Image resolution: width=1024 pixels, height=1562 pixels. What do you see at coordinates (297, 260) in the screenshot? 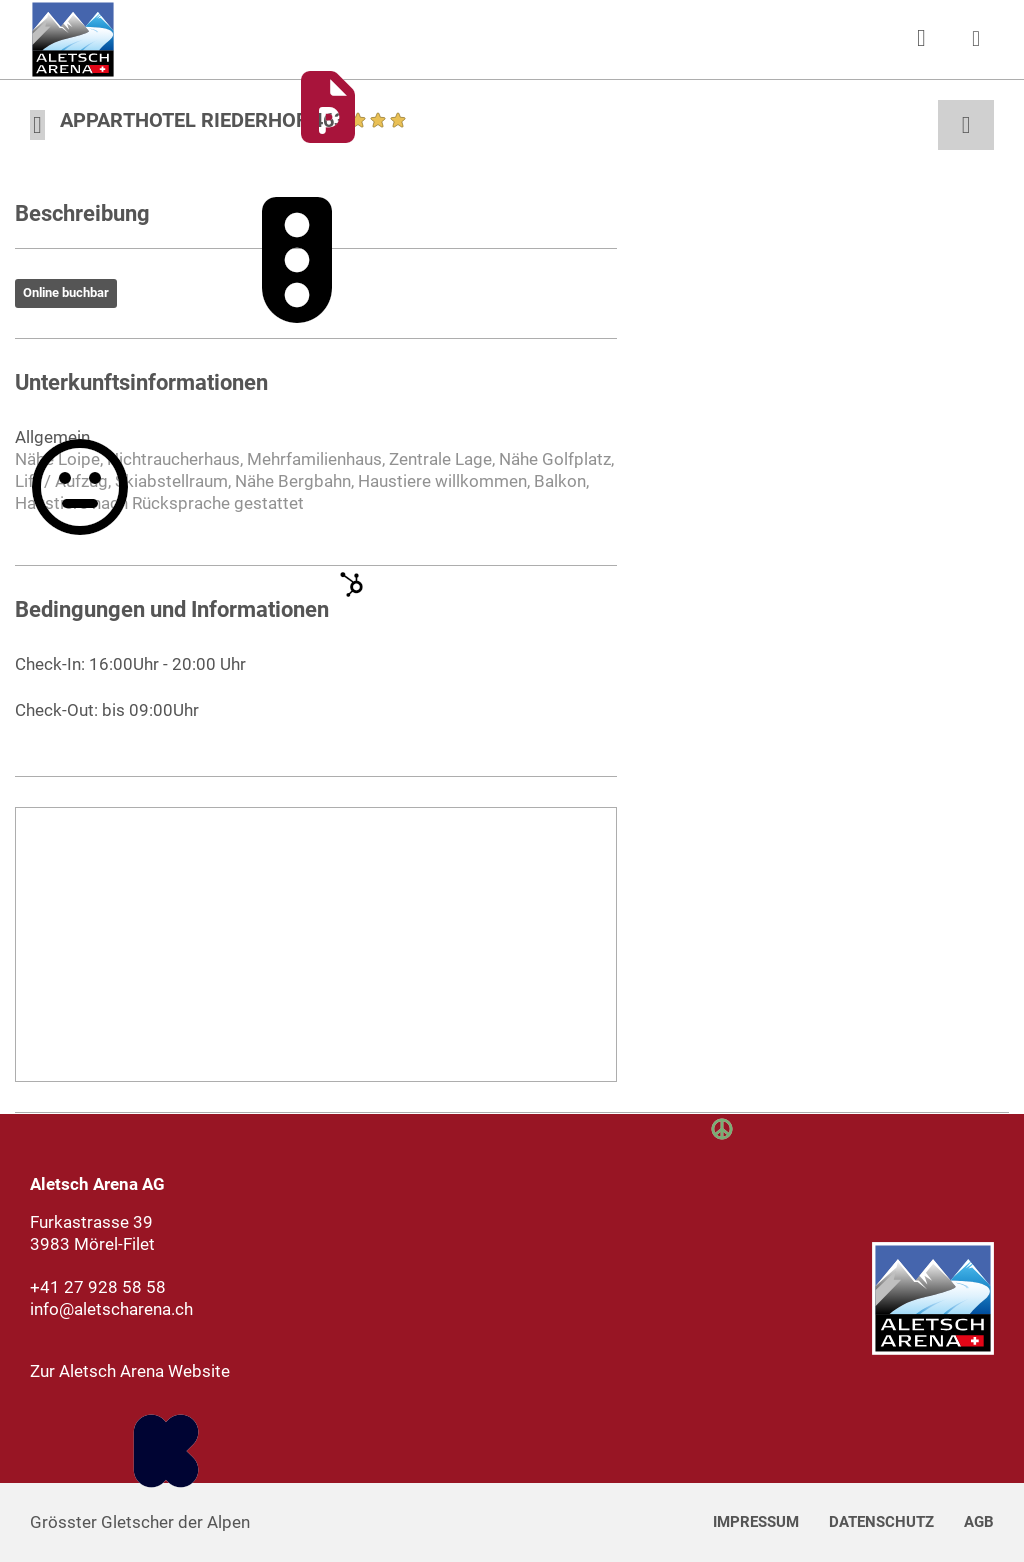
I see `traffic or navigation status indicator` at bounding box center [297, 260].